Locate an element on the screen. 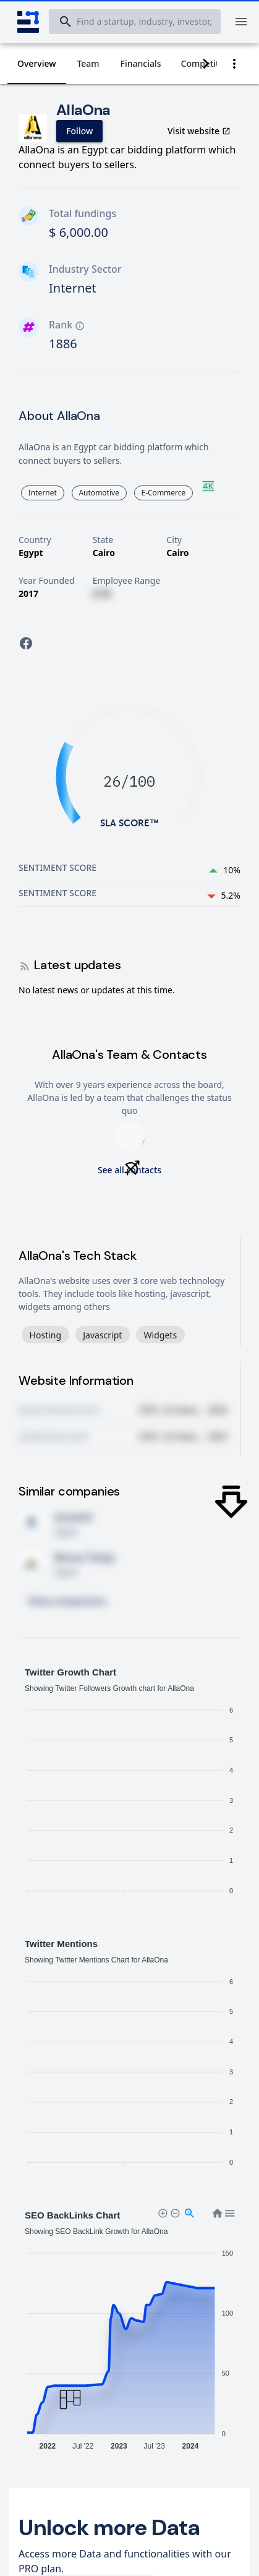  switch to 4K video resolution is located at coordinates (208, 486).